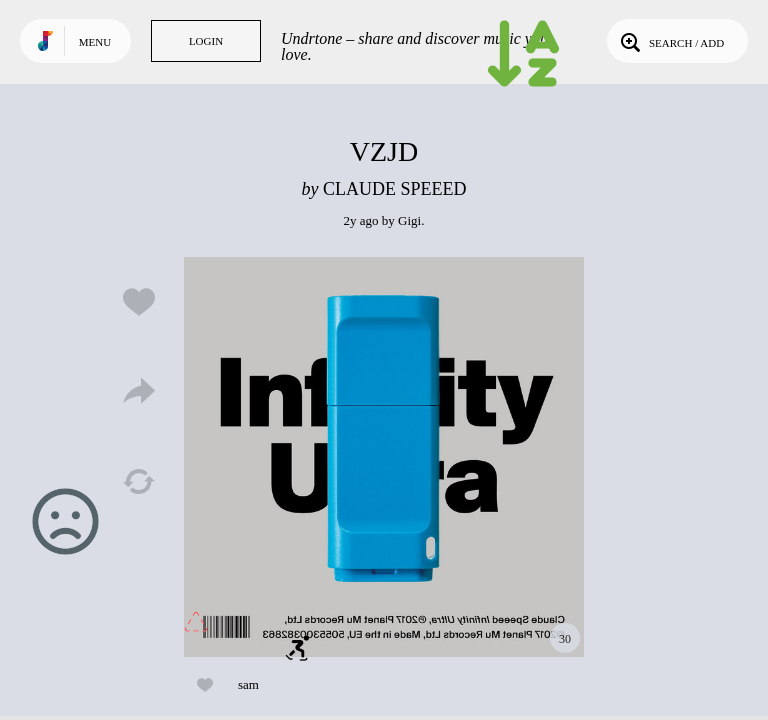 This screenshot has height=720, width=768. Describe the element at coordinates (298, 648) in the screenshot. I see `indicates ice skating or winter sports activity` at that location.